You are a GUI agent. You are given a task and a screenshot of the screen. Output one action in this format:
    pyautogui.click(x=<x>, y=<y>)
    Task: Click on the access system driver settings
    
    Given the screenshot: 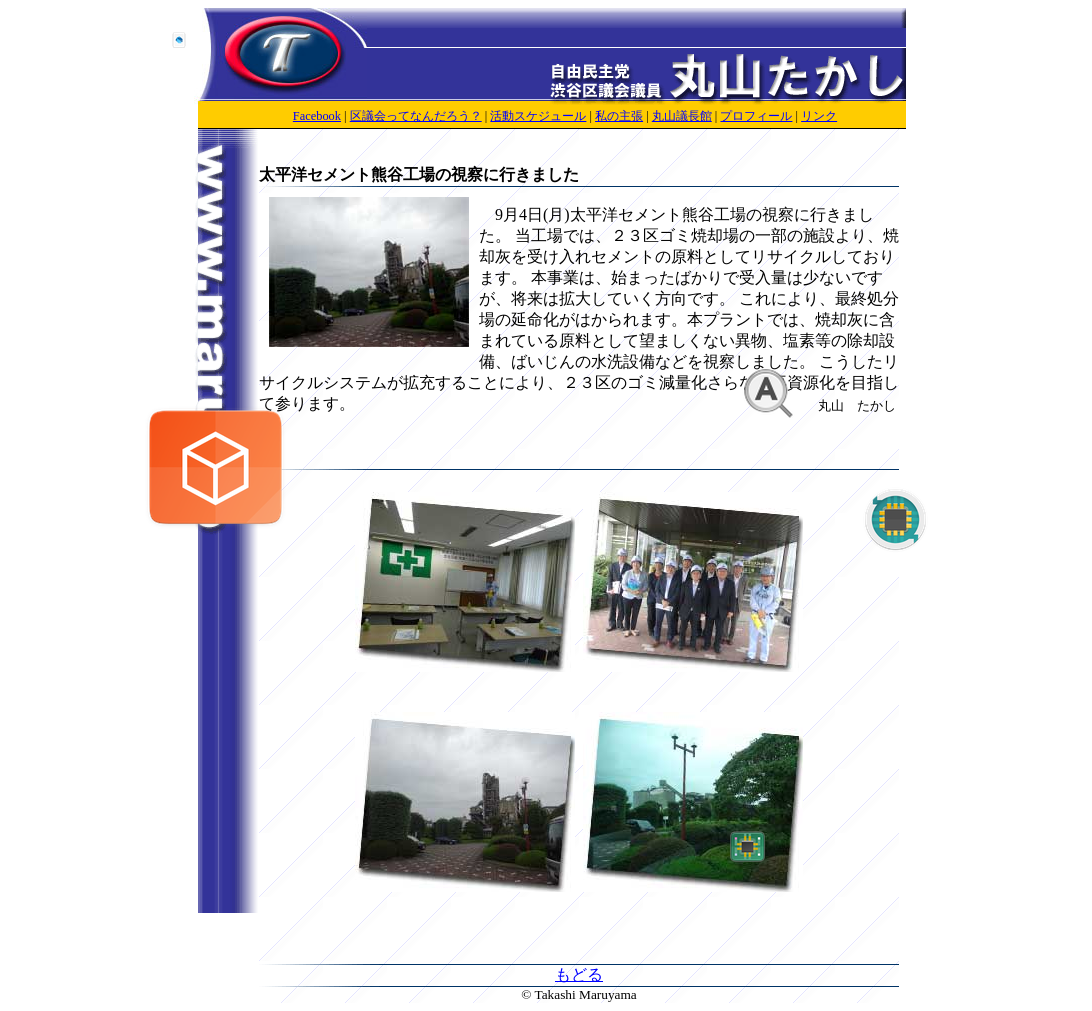 What is the action you would take?
    pyautogui.click(x=895, y=519)
    